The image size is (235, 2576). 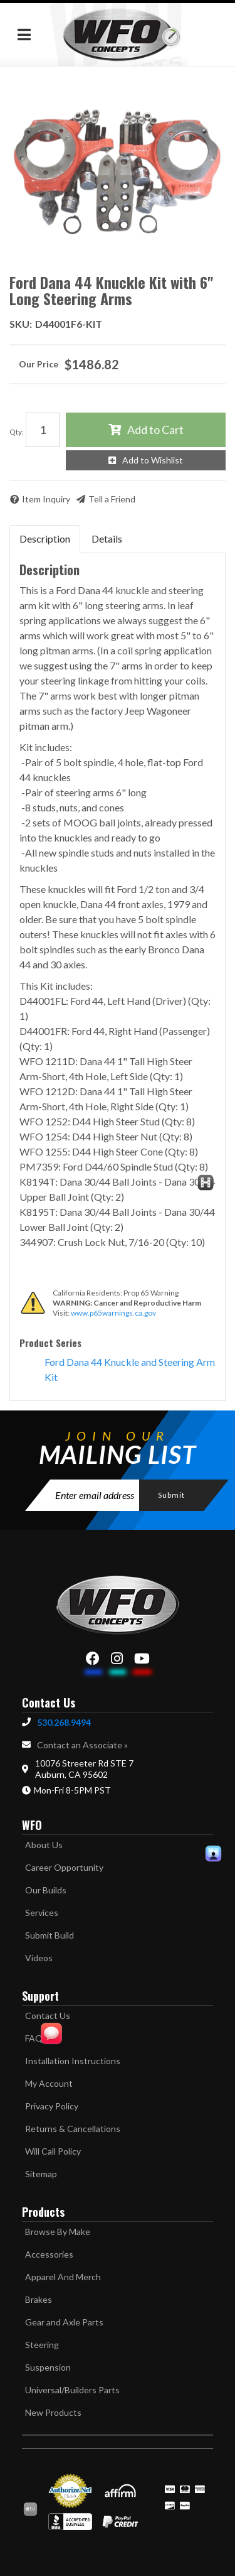 I want to click on open sysprof system profiler, so click(x=170, y=36).